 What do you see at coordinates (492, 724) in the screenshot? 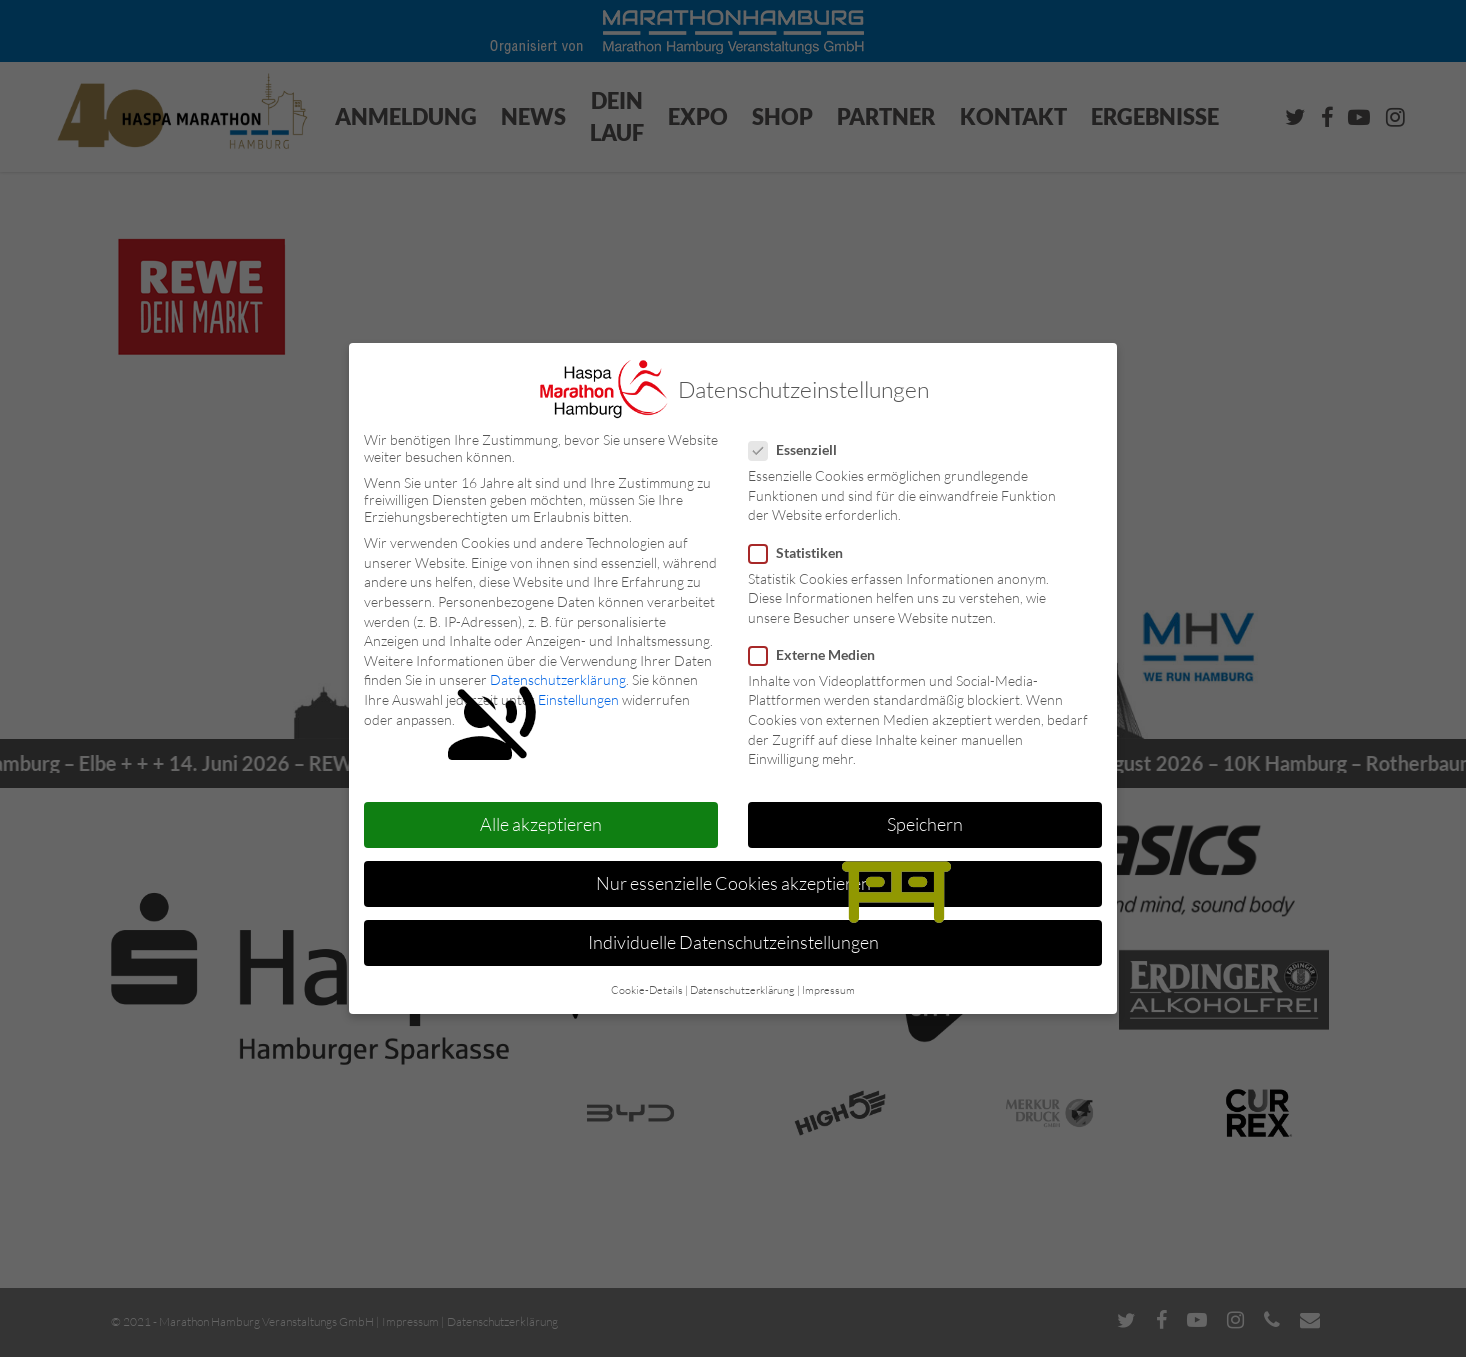
I see `mute voice narration or screen reader` at bounding box center [492, 724].